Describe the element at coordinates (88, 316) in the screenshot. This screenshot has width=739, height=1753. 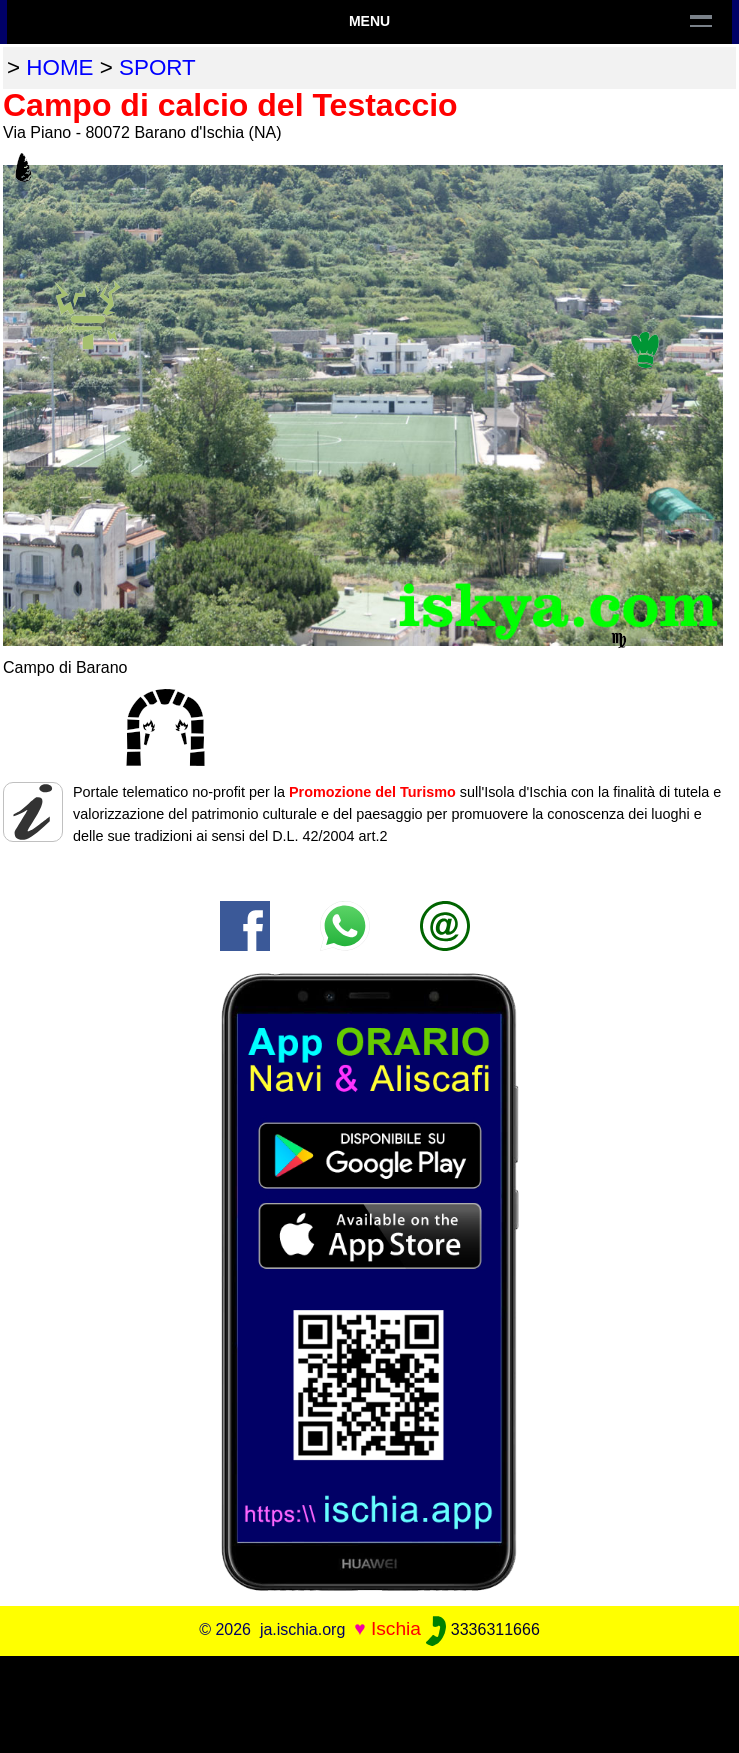
I see `activate electrical or energy-based ability` at that location.